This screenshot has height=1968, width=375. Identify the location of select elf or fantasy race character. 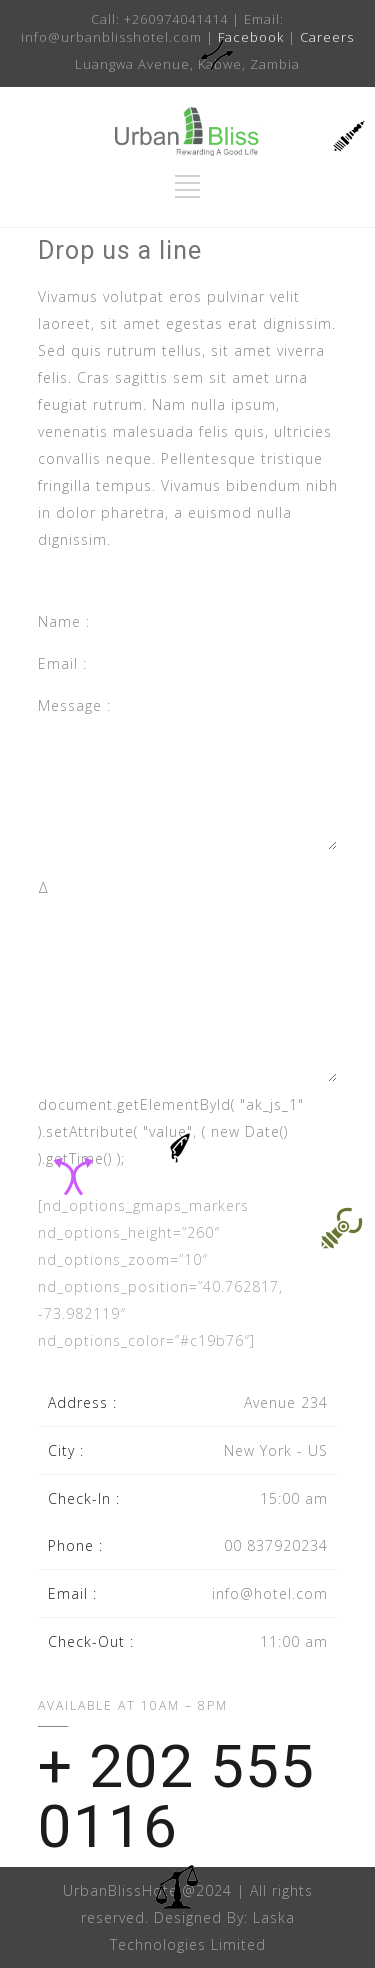
(180, 1148).